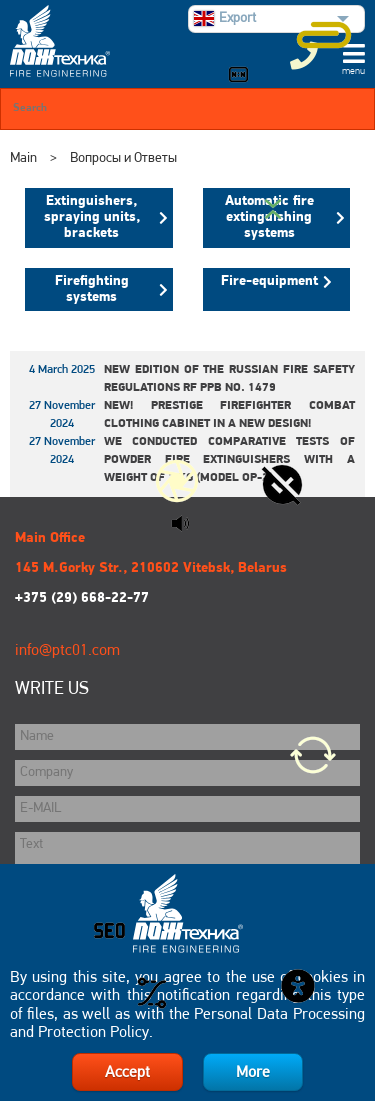 The width and height of the screenshot is (375, 1101). What do you see at coordinates (180, 523) in the screenshot?
I see `adjust audio volume to medium level` at bounding box center [180, 523].